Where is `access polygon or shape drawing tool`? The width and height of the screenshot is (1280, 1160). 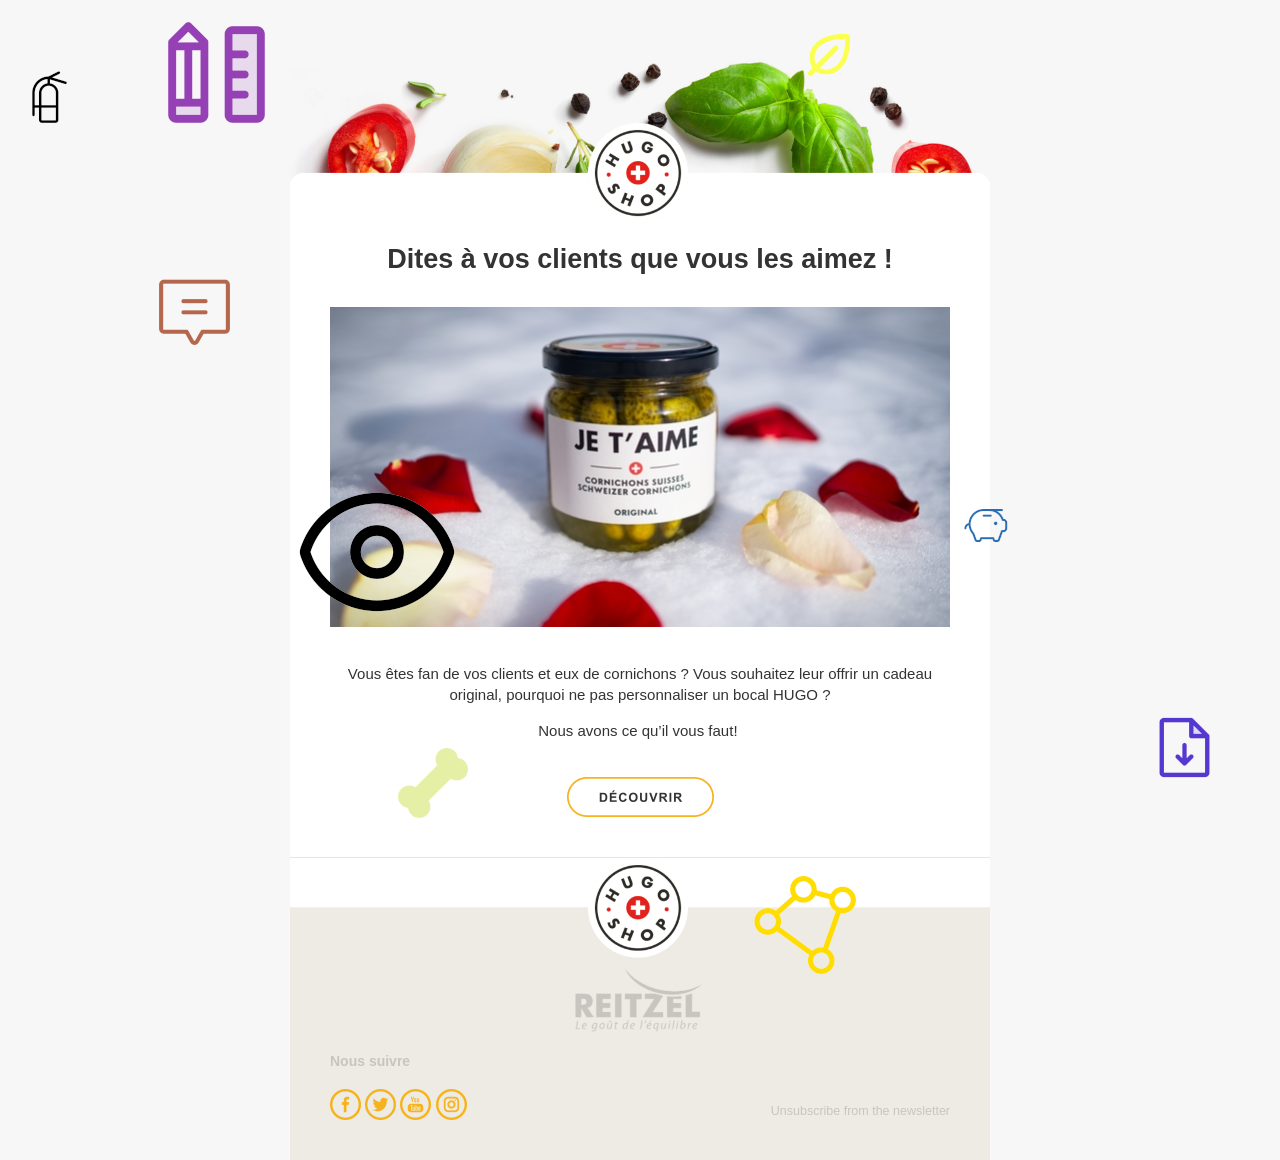 access polygon or shape drawing tool is located at coordinates (807, 925).